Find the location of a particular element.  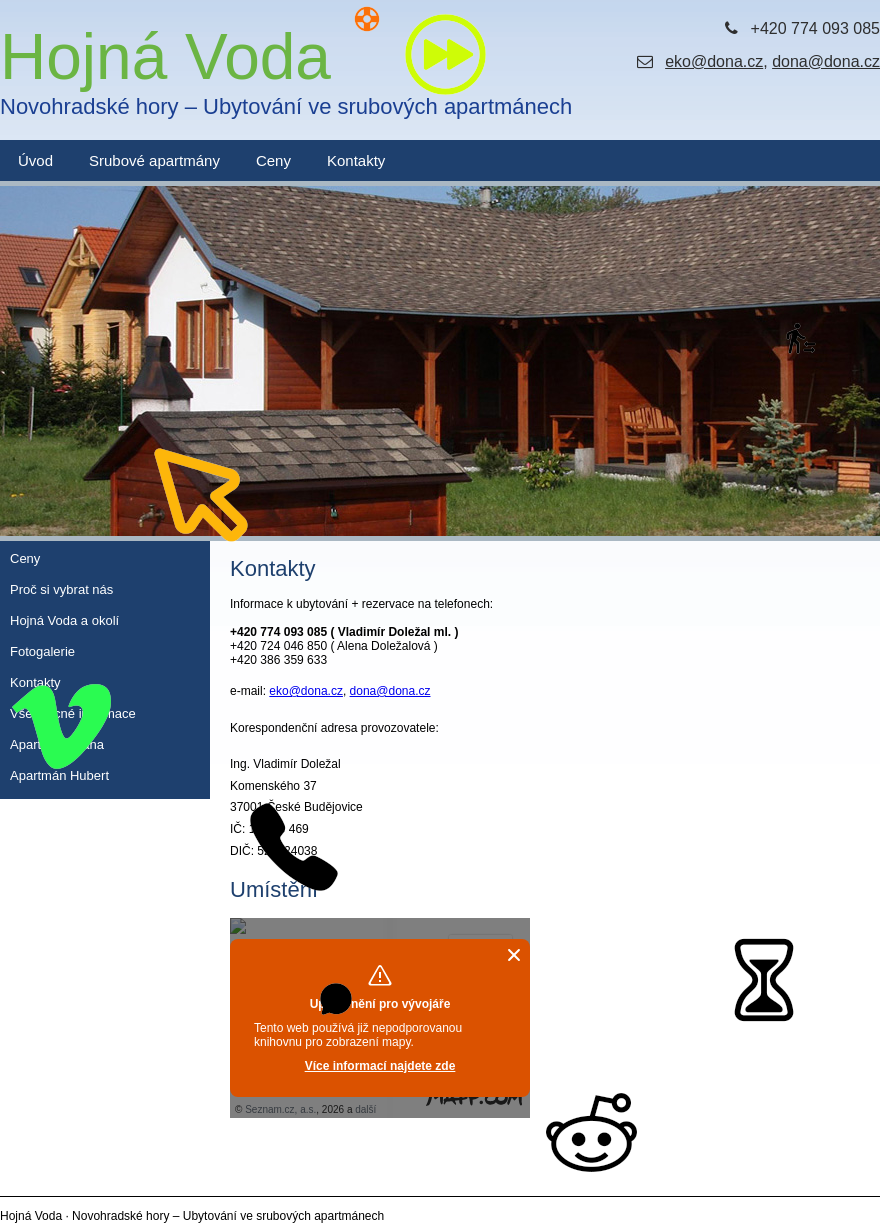

access help or support center is located at coordinates (367, 19).